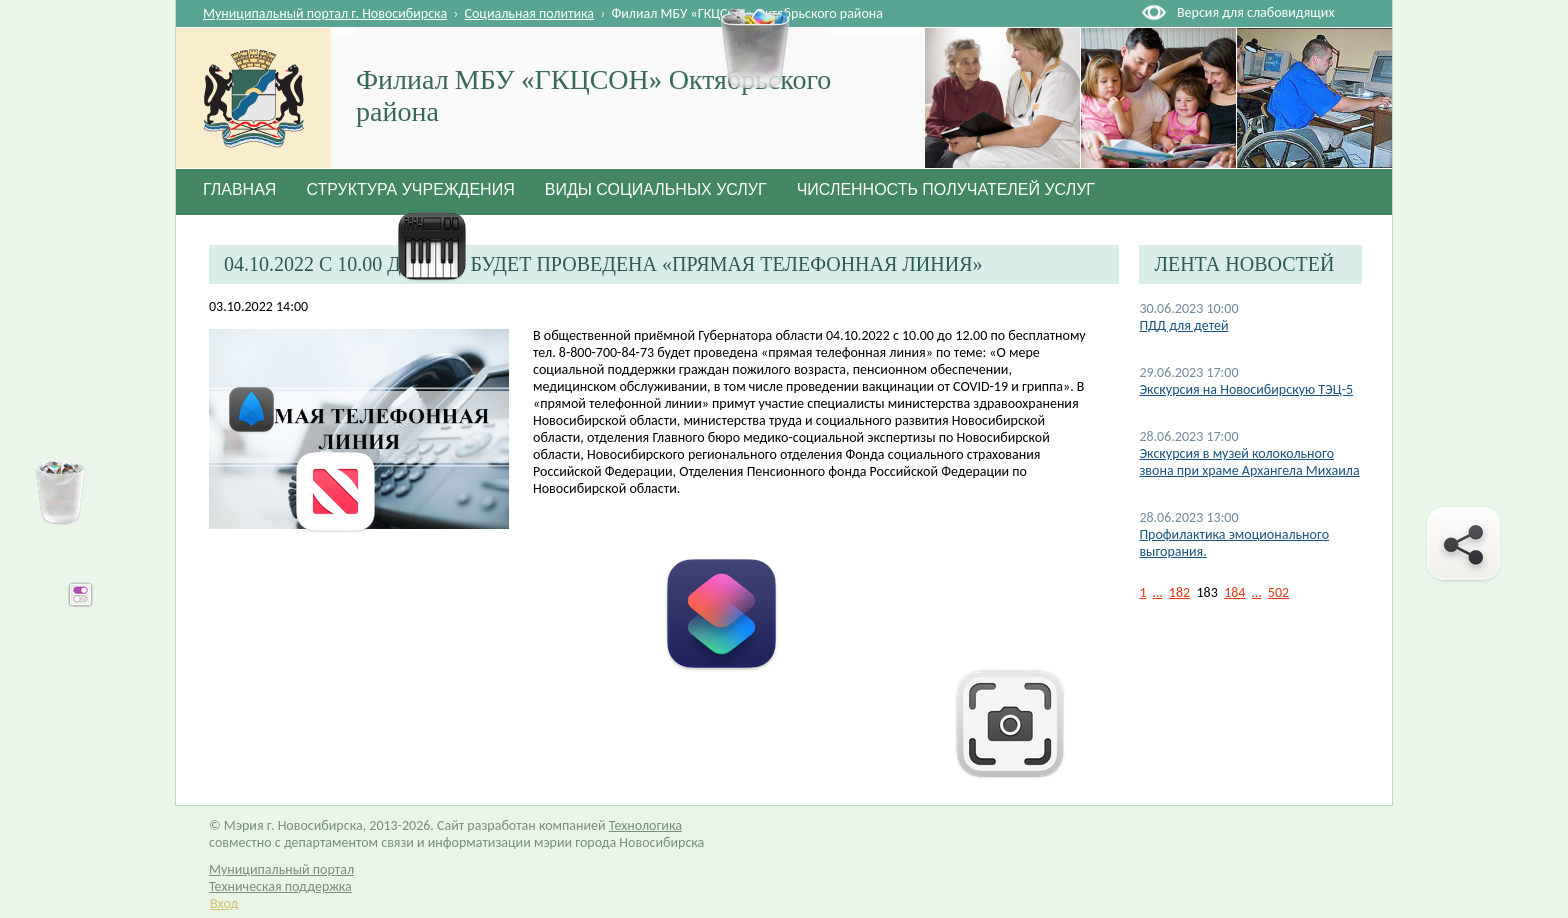 The image size is (1568, 918). I want to click on open synfig animation studio, so click(251, 409).